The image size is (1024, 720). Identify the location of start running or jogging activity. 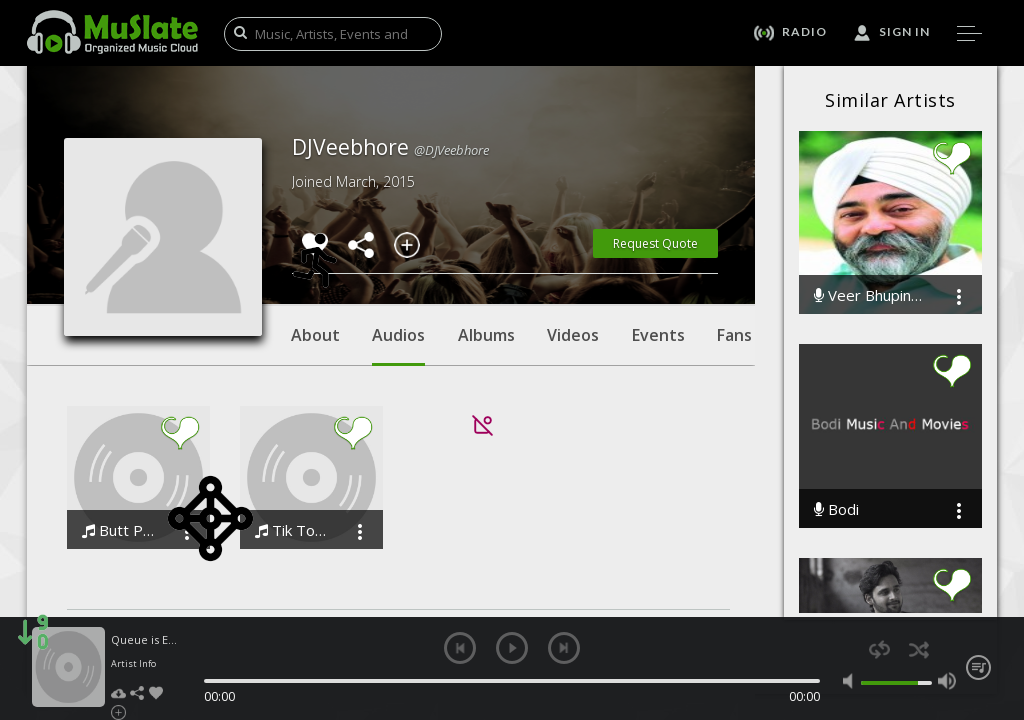
(317, 260).